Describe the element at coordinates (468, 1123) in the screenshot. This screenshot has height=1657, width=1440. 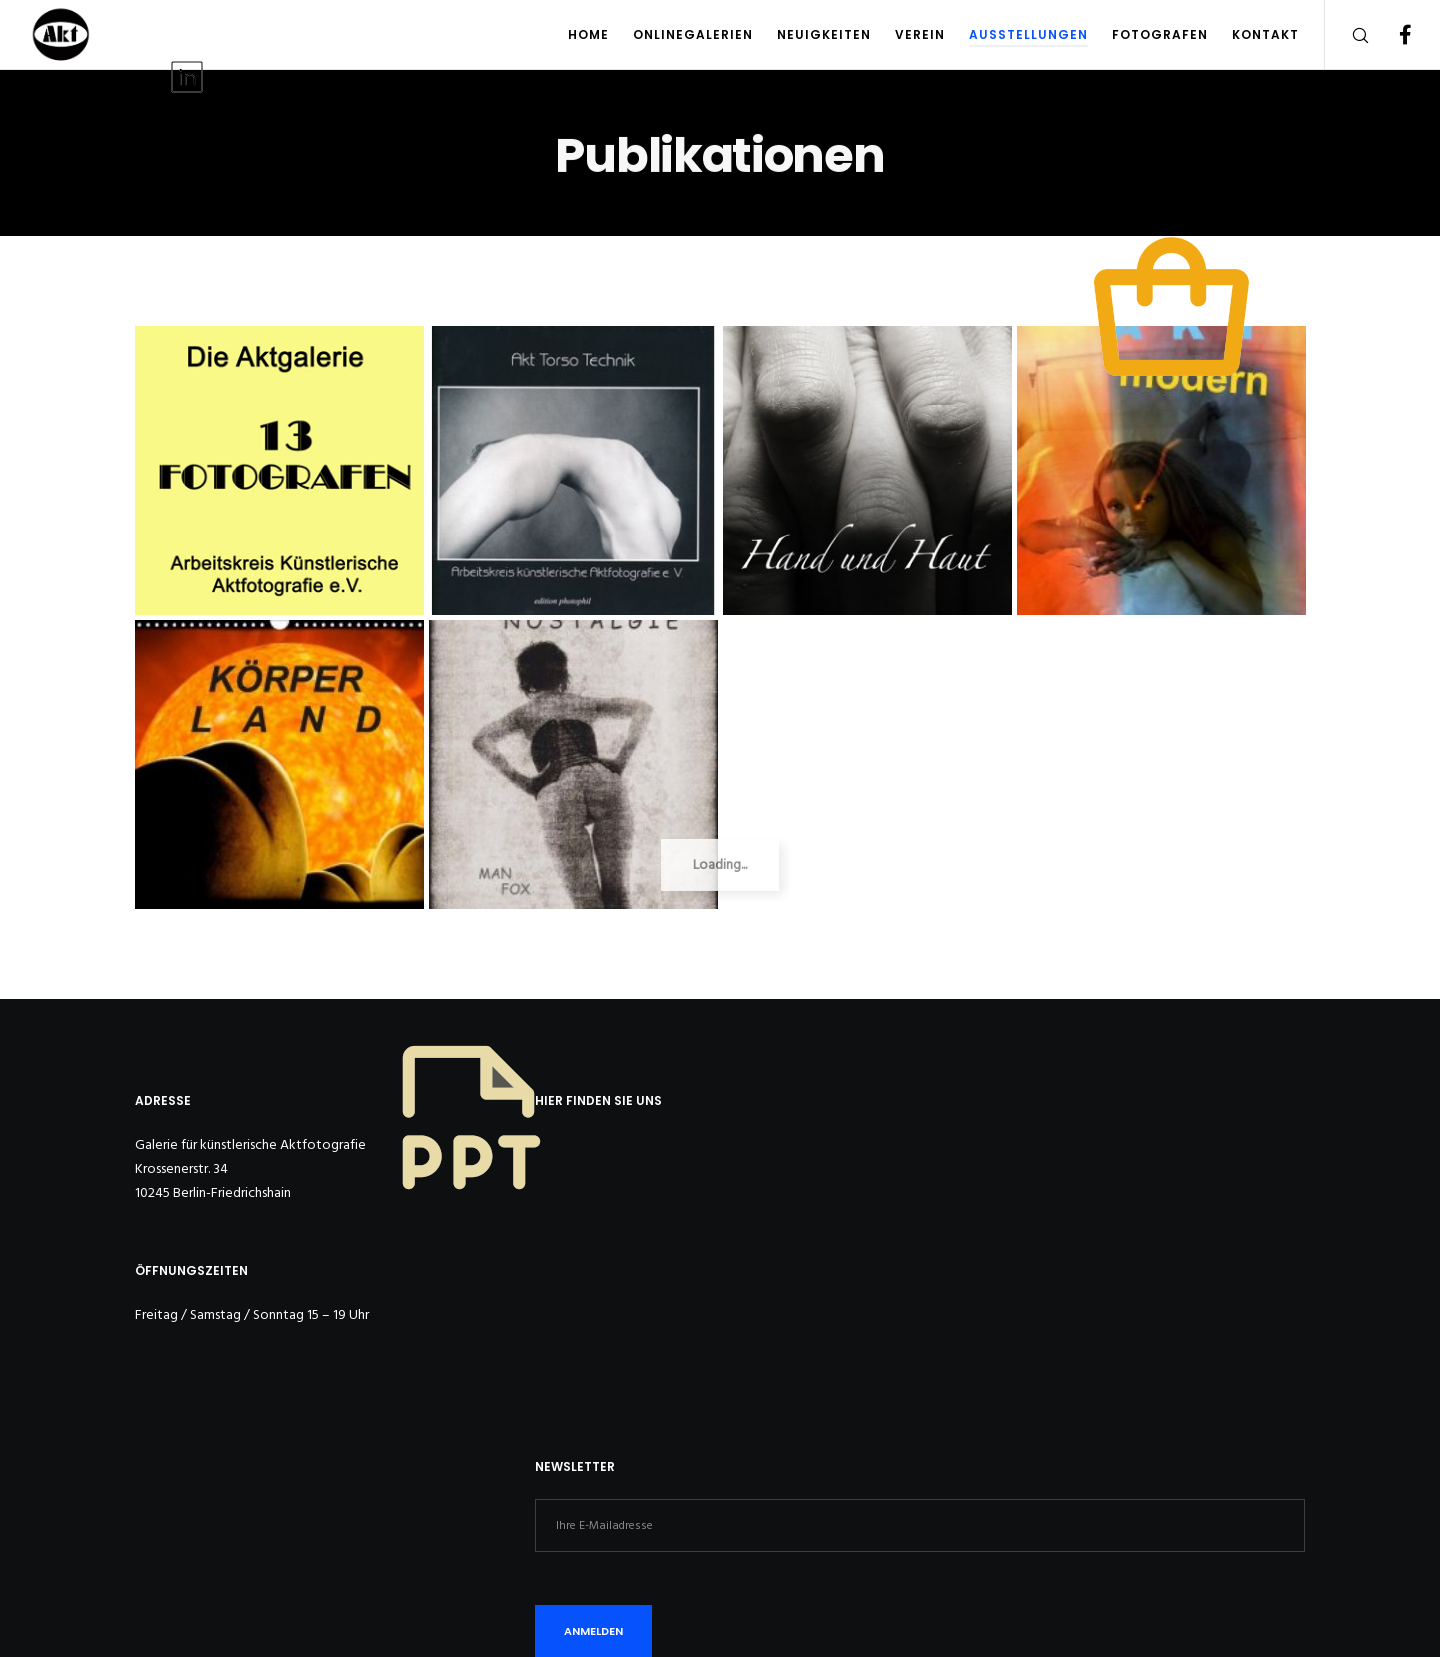
I see `open a PowerPoint presentation file` at that location.